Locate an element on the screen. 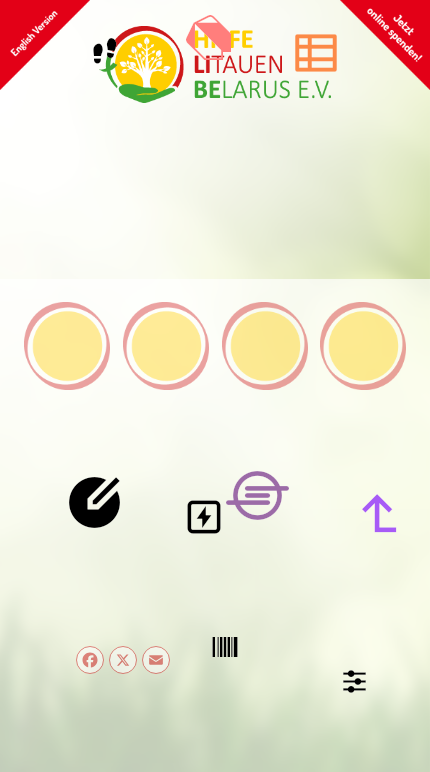  switch to table view is located at coordinates (316, 53).